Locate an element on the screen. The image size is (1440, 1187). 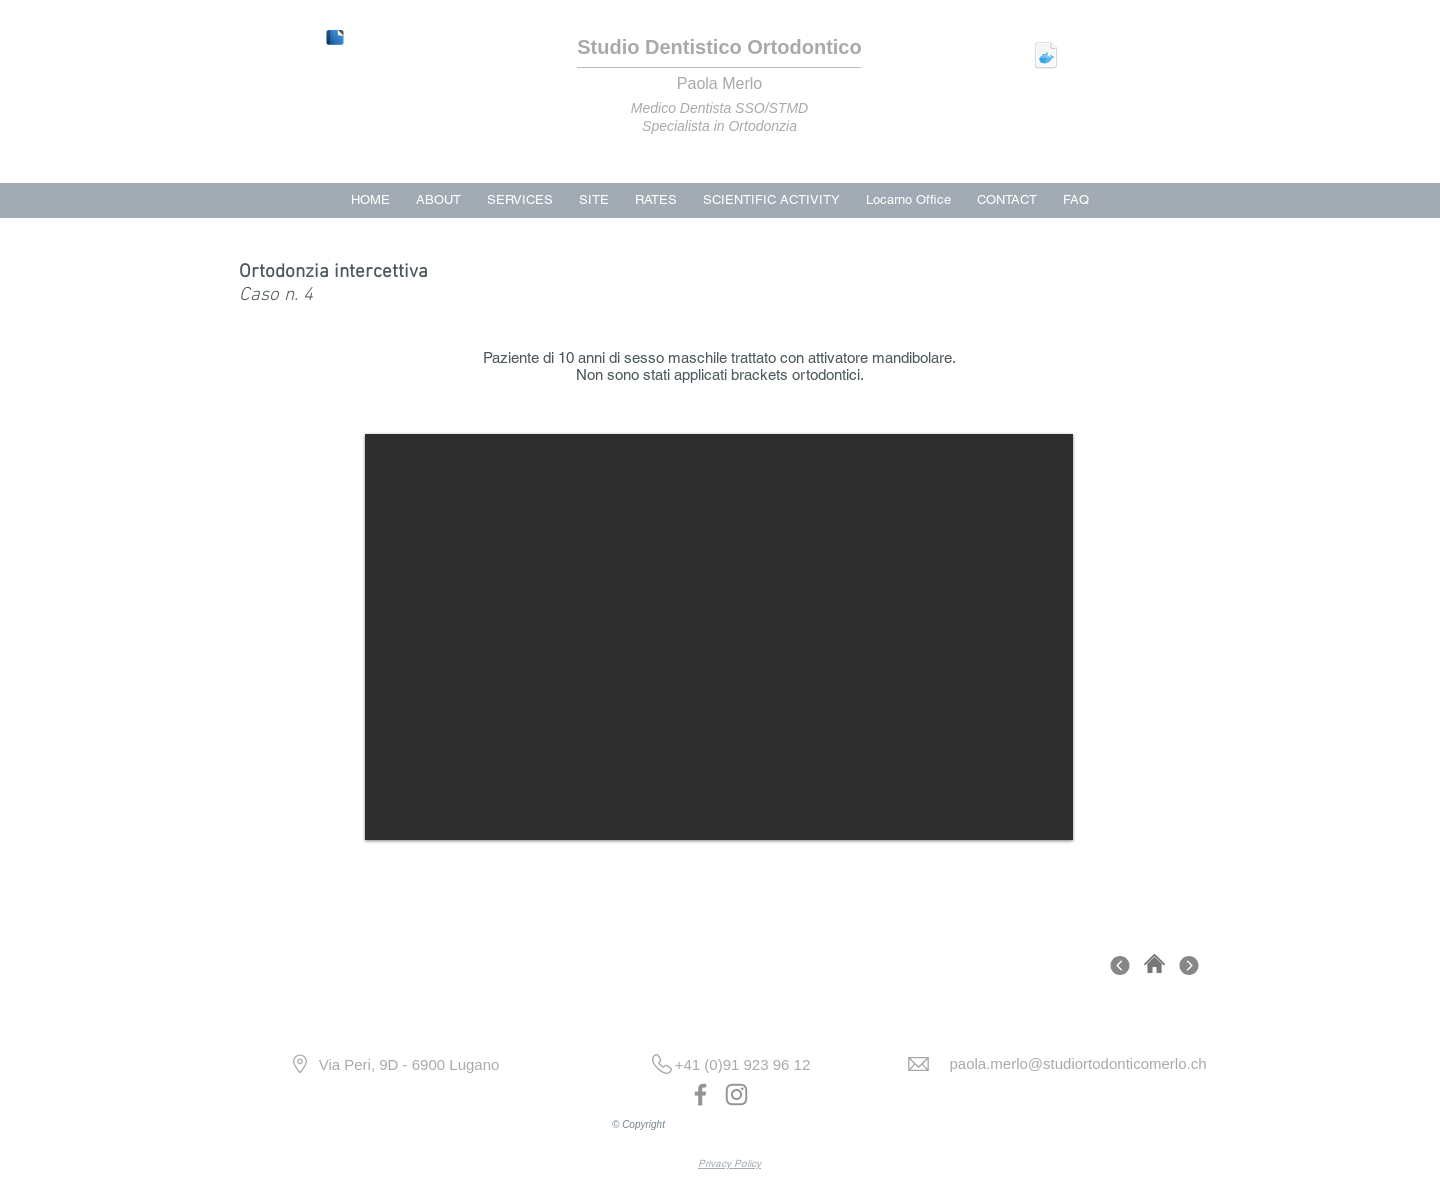
dockerfile or docker configuration file is located at coordinates (1046, 55).